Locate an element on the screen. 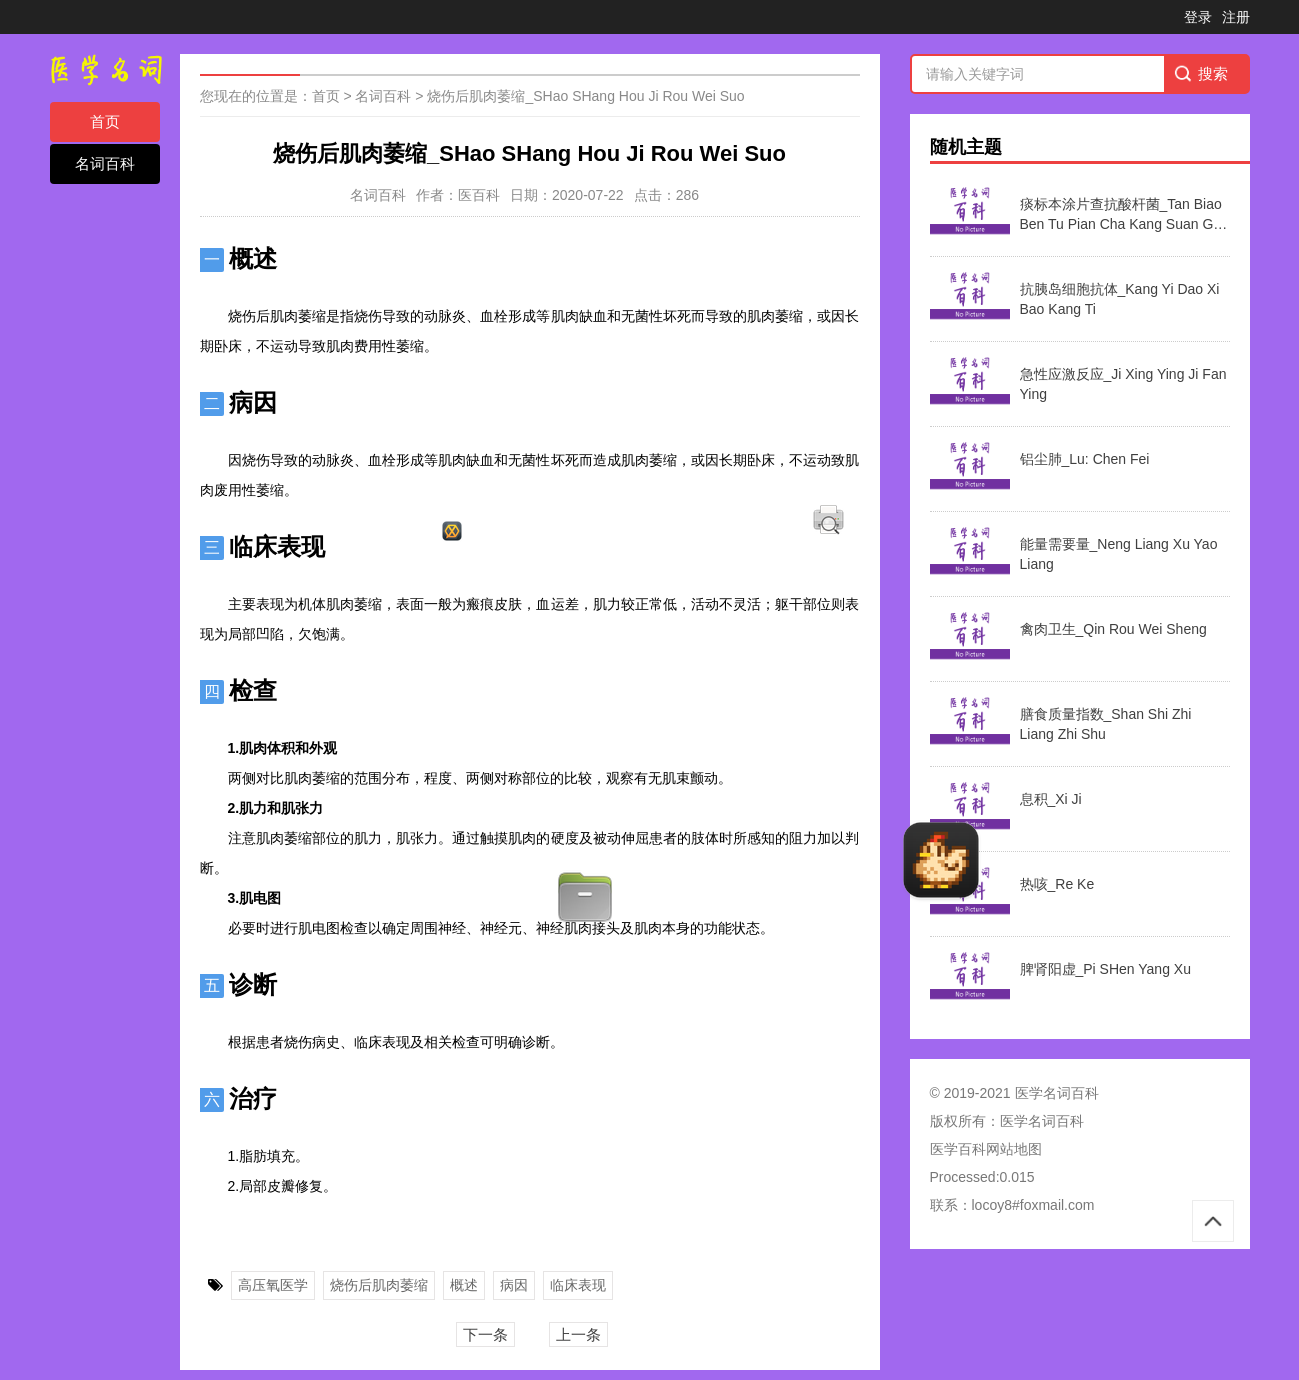 This screenshot has height=1380, width=1299. launch Stardew Valley game is located at coordinates (941, 860).